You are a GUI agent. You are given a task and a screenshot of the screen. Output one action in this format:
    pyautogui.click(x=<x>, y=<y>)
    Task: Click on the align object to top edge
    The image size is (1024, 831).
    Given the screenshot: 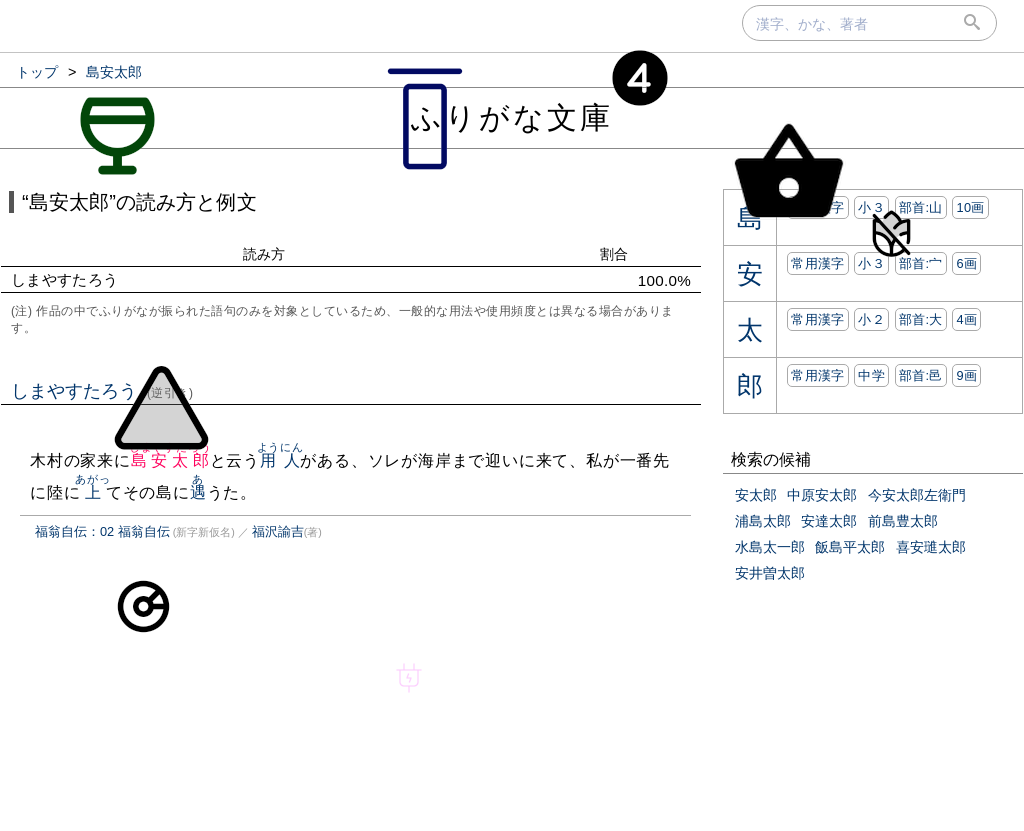 What is the action you would take?
    pyautogui.click(x=425, y=117)
    